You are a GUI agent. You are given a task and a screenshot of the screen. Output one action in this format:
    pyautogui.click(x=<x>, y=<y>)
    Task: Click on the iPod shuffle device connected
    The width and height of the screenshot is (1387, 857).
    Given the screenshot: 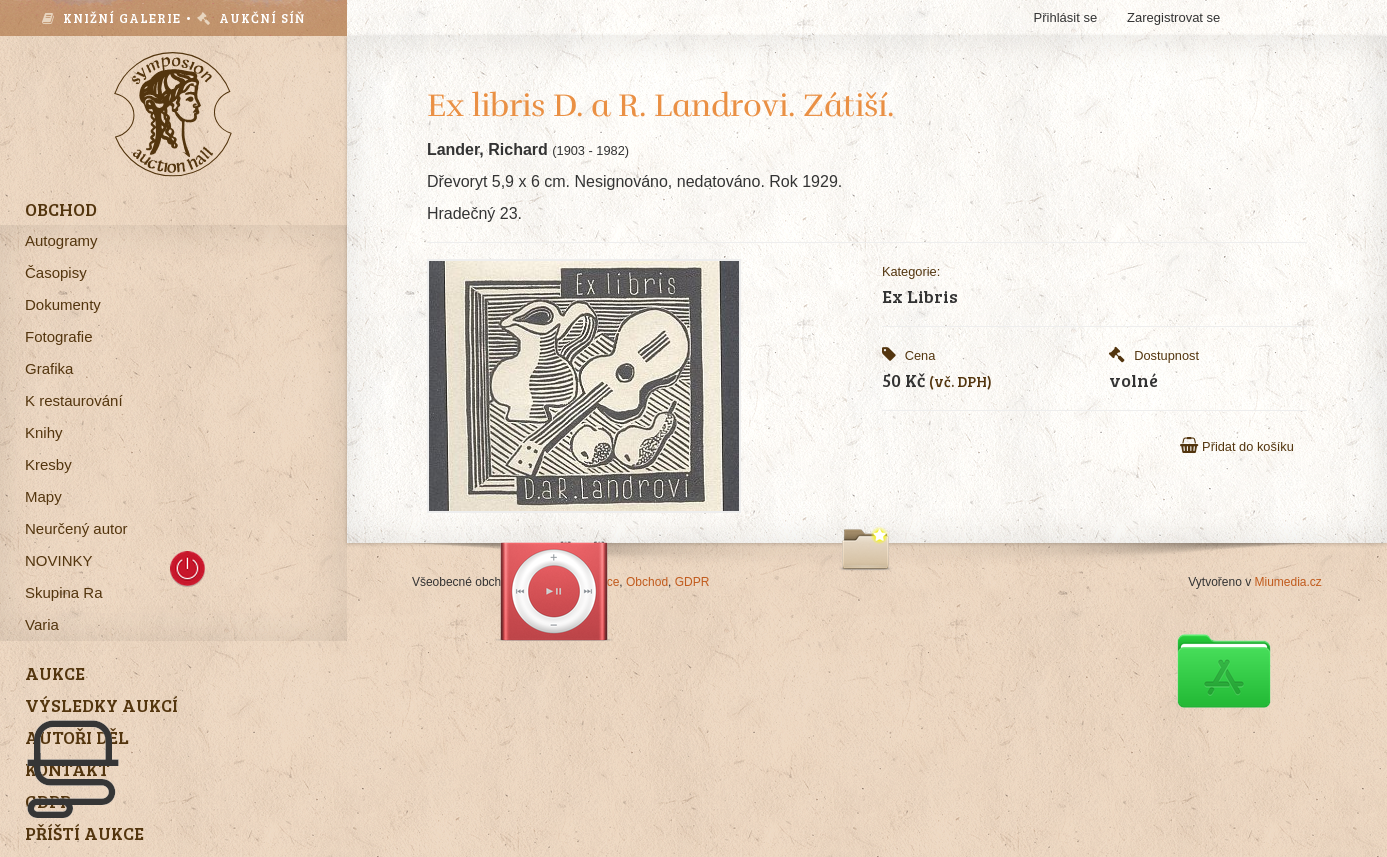 What is the action you would take?
    pyautogui.click(x=554, y=591)
    